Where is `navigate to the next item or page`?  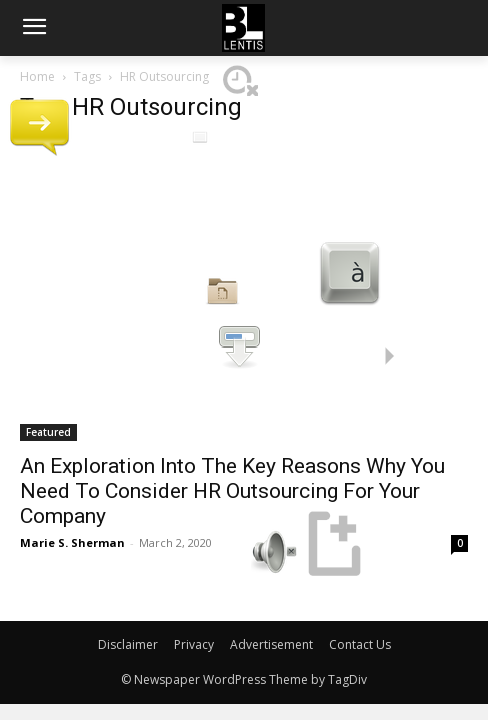
navigate to the next item or page is located at coordinates (389, 356).